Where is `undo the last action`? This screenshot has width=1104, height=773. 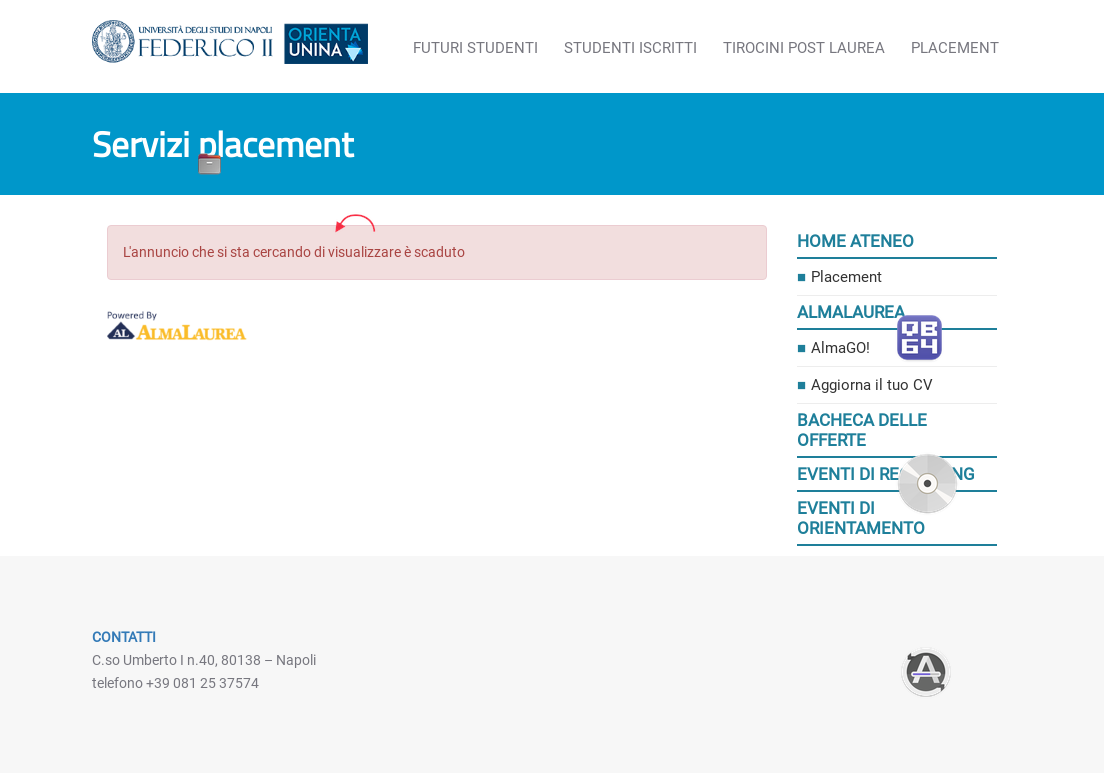 undo the last action is located at coordinates (355, 223).